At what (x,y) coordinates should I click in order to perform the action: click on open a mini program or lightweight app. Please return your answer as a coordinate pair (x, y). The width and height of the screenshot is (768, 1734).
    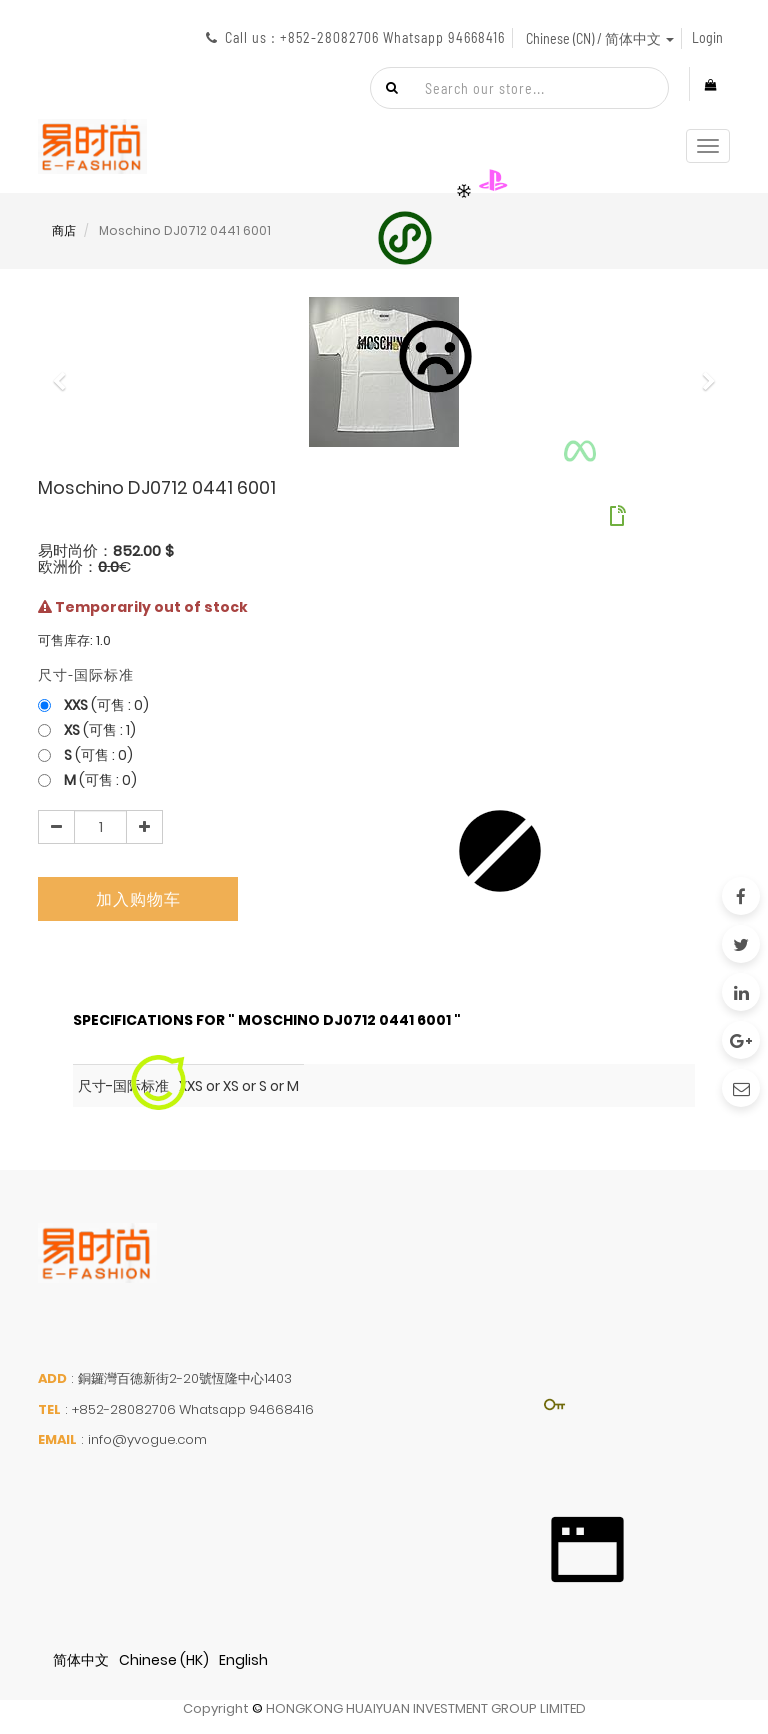
    Looking at the image, I should click on (405, 238).